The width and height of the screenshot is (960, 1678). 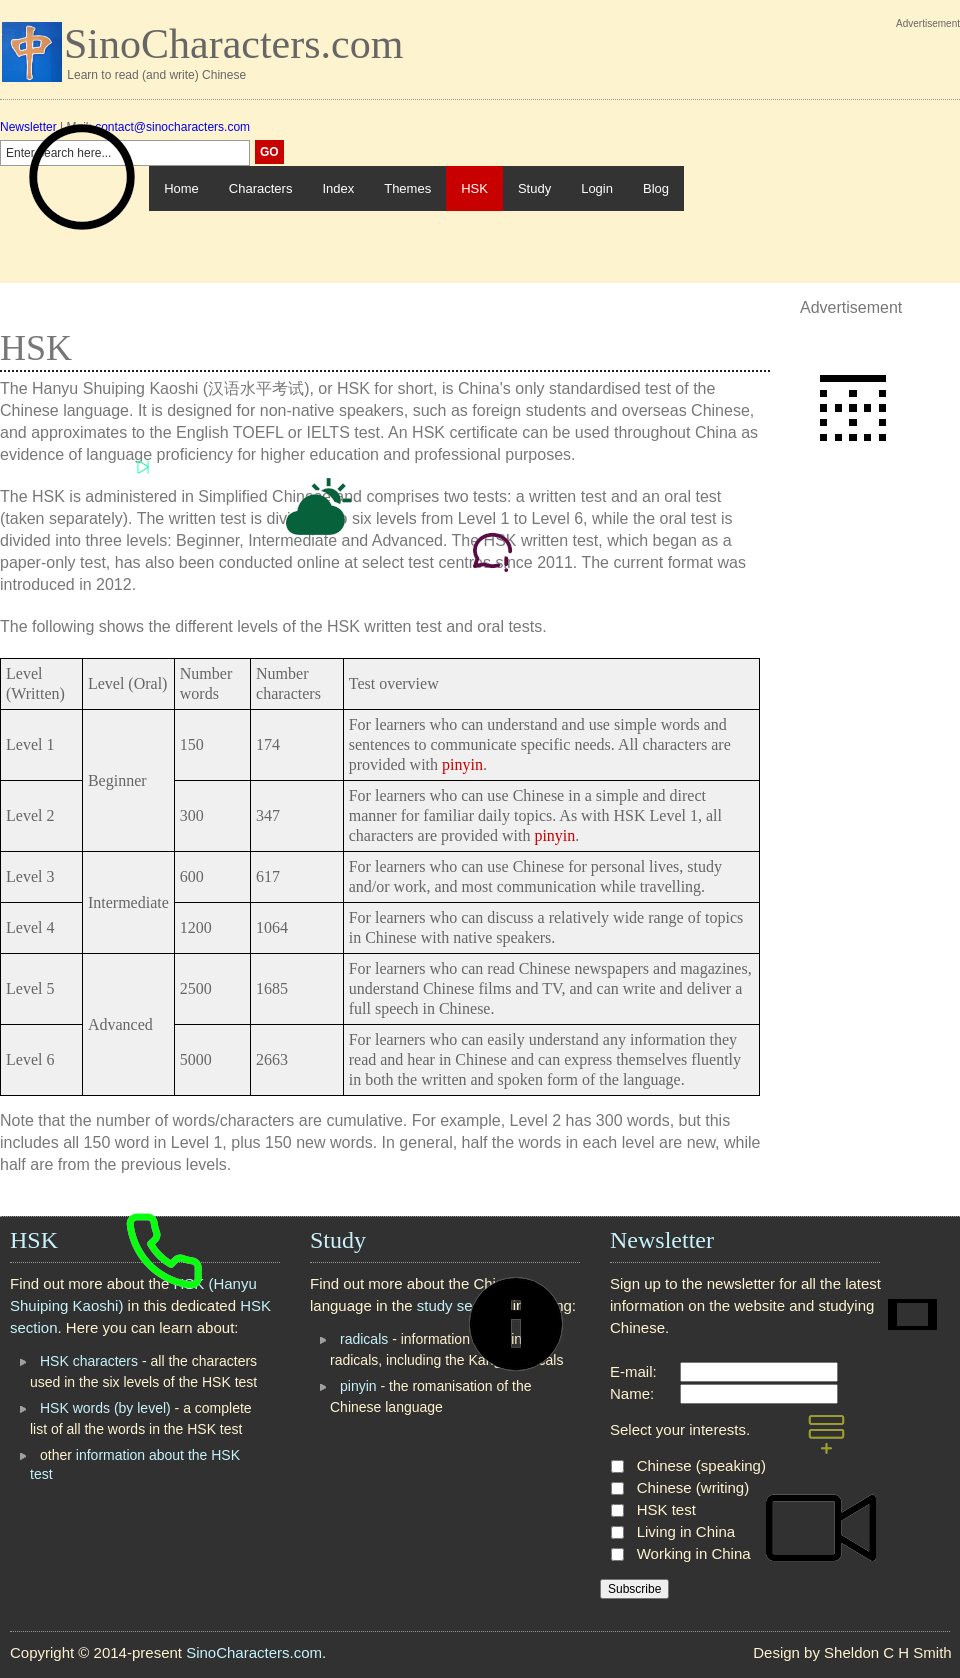 What do you see at coordinates (143, 467) in the screenshot?
I see `skip to the next track` at bounding box center [143, 467].